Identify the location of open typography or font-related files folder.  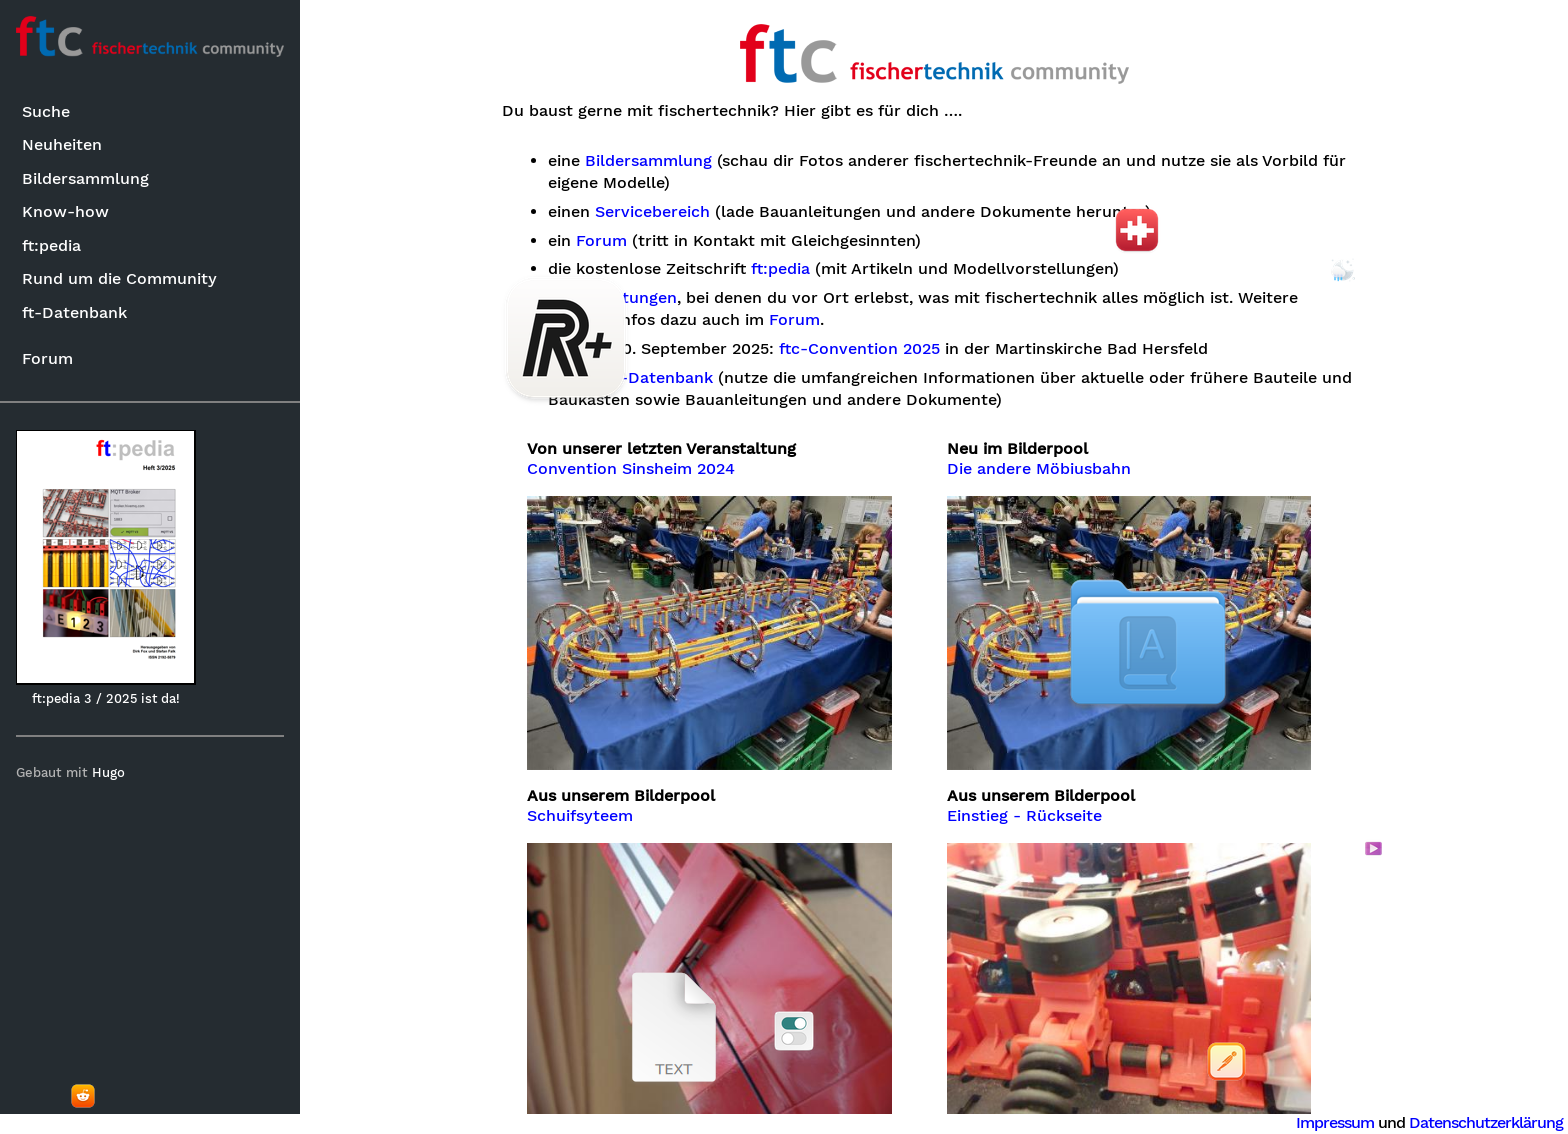
(1148, 642).